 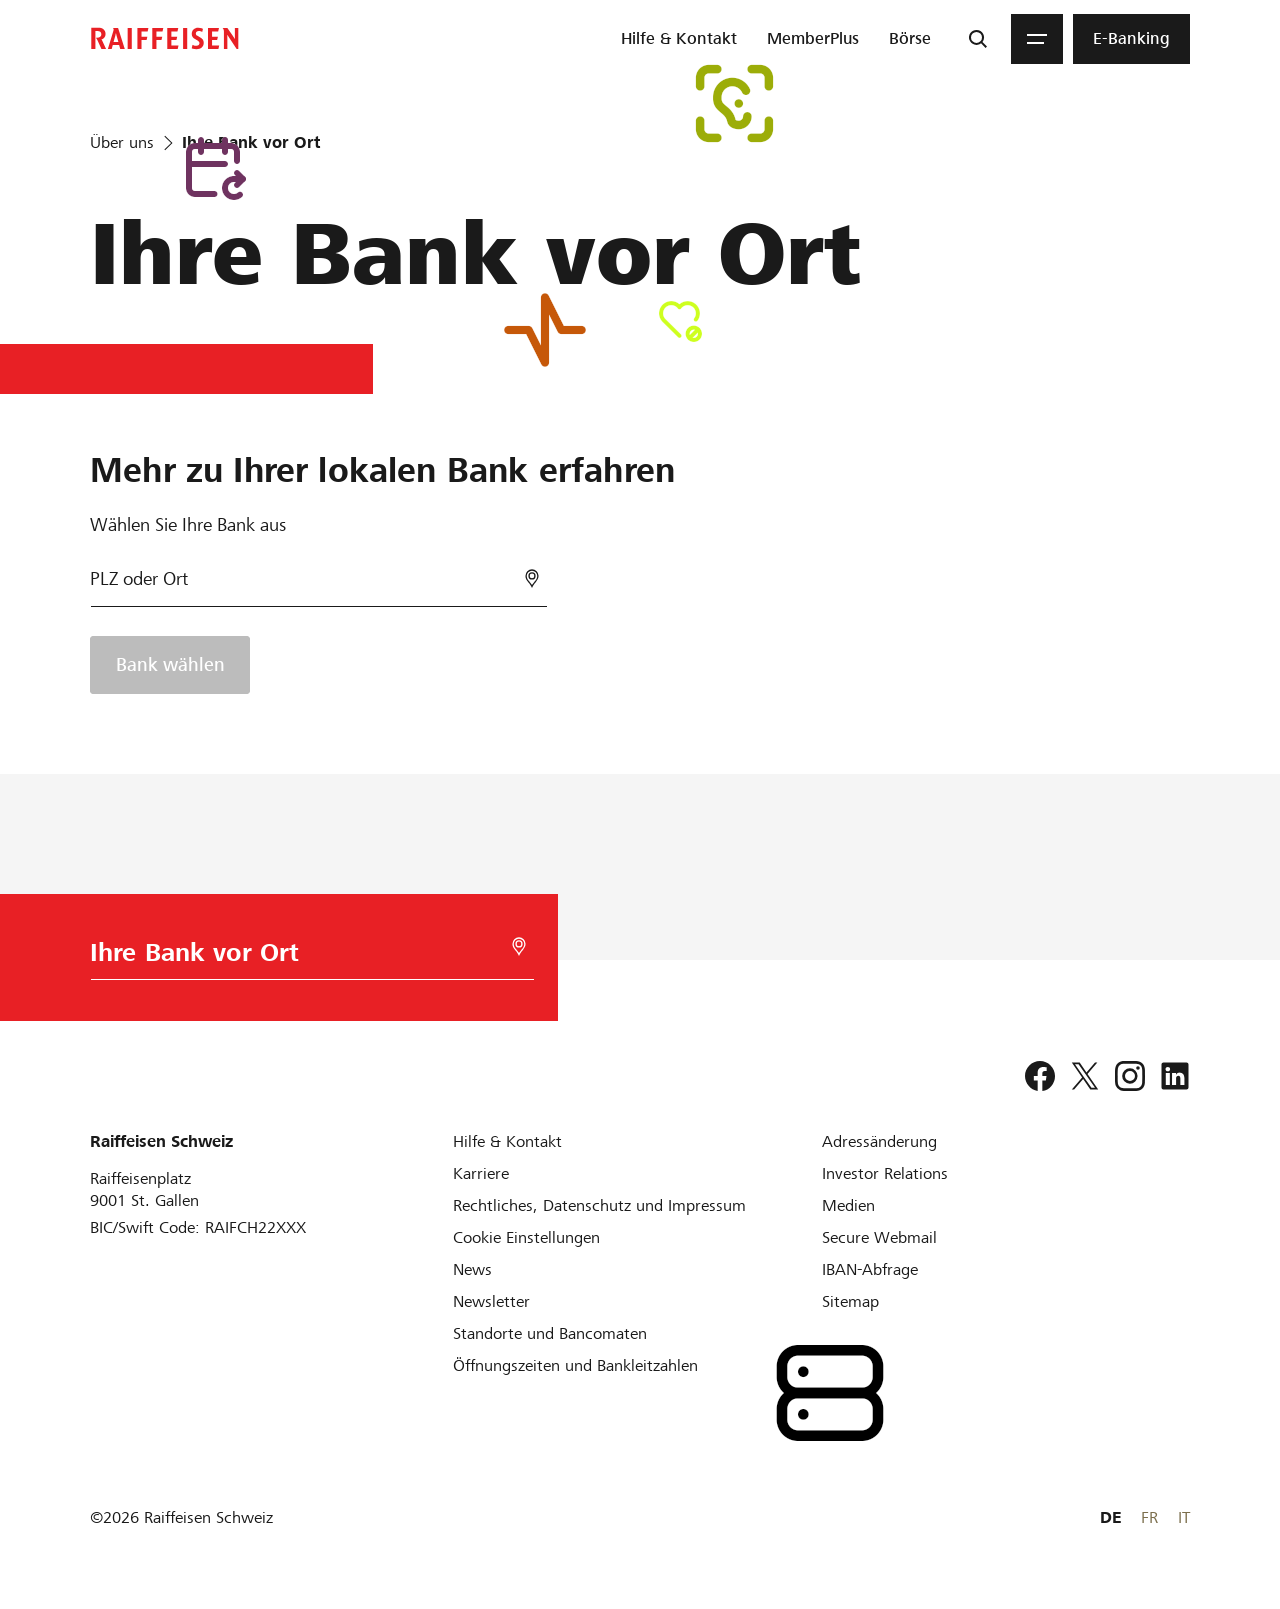 What do you see at coordinates (734, 103) in the screenshot?
I see `scan or identify using ear biometrics` at bounding box center [734, 103].